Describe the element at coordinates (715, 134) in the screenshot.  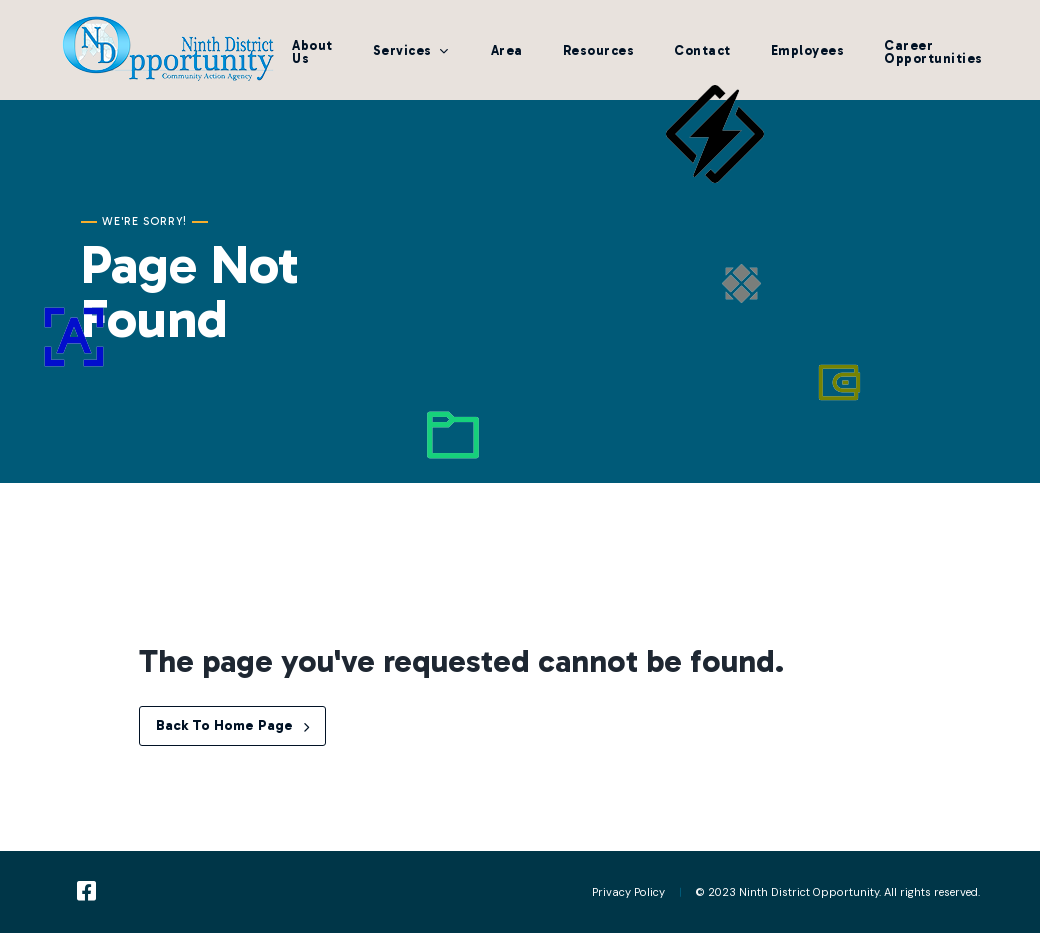
I see `honeybadger application monitoring service logo` at that location.